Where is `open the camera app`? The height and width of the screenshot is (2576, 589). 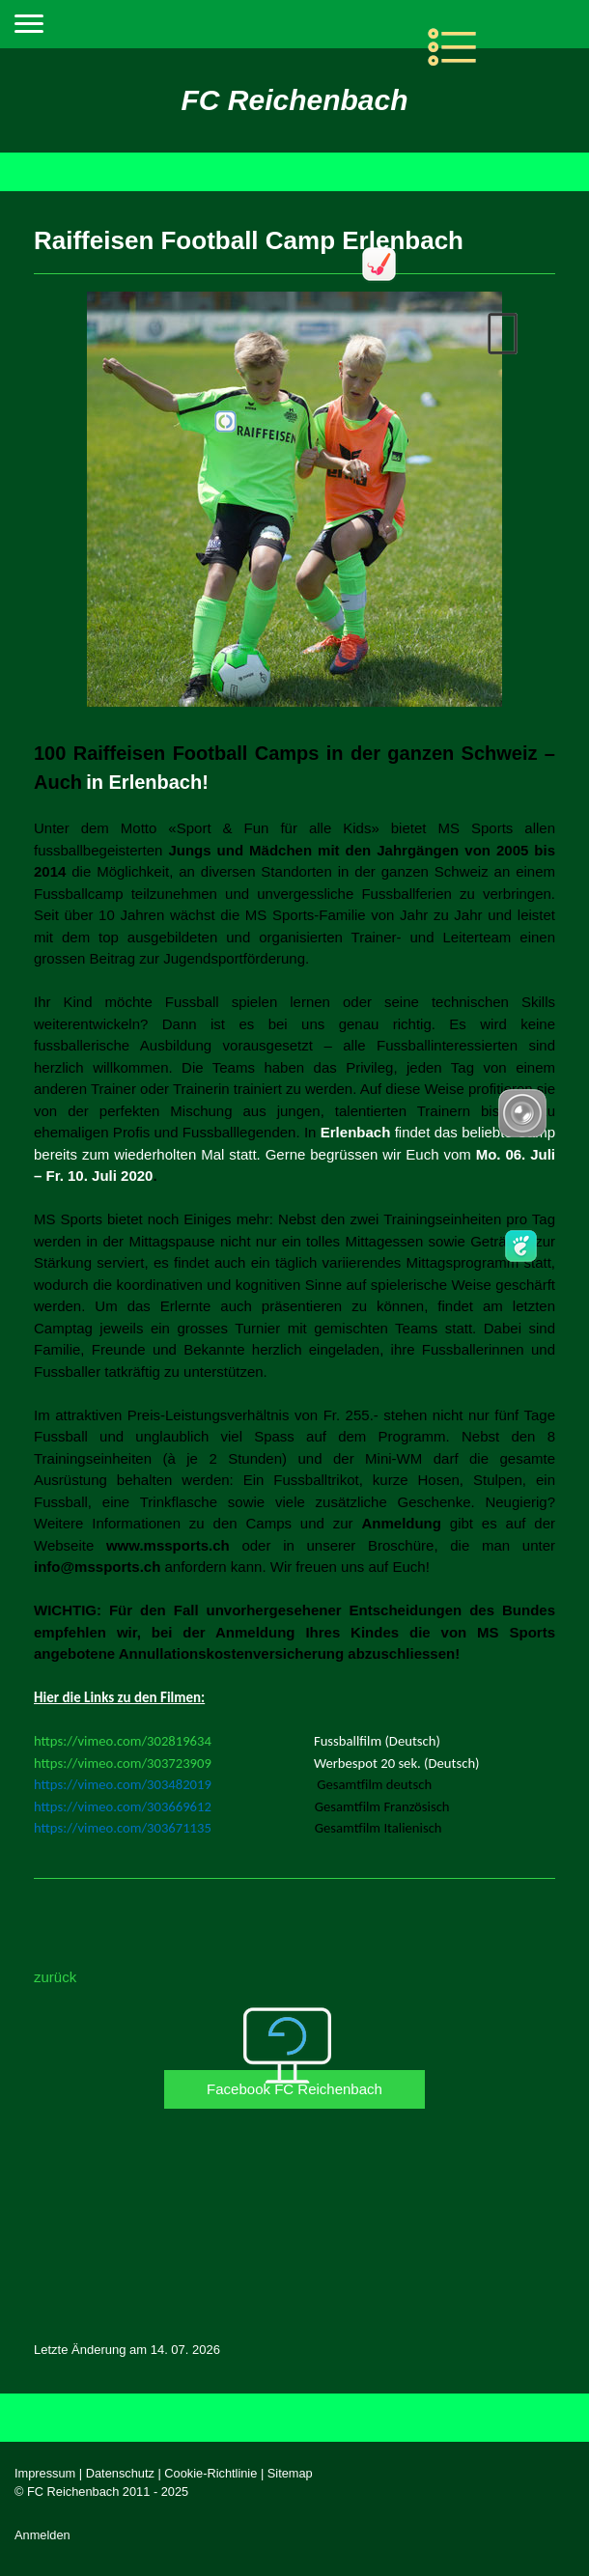
open the camera app is located at coordinates (522, 1113).